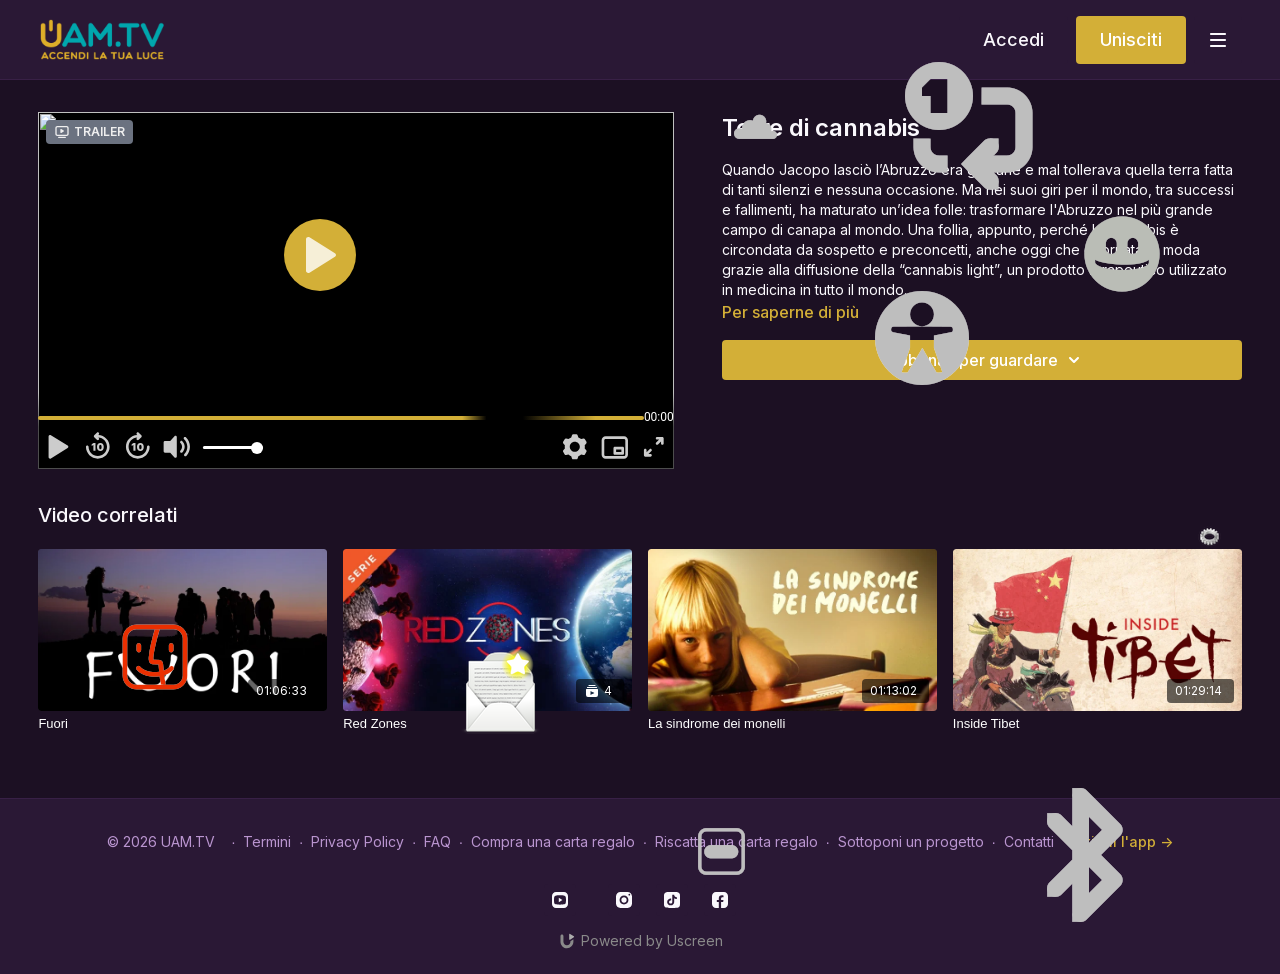  I want to click on open accessibility settings, so click(922, 338).